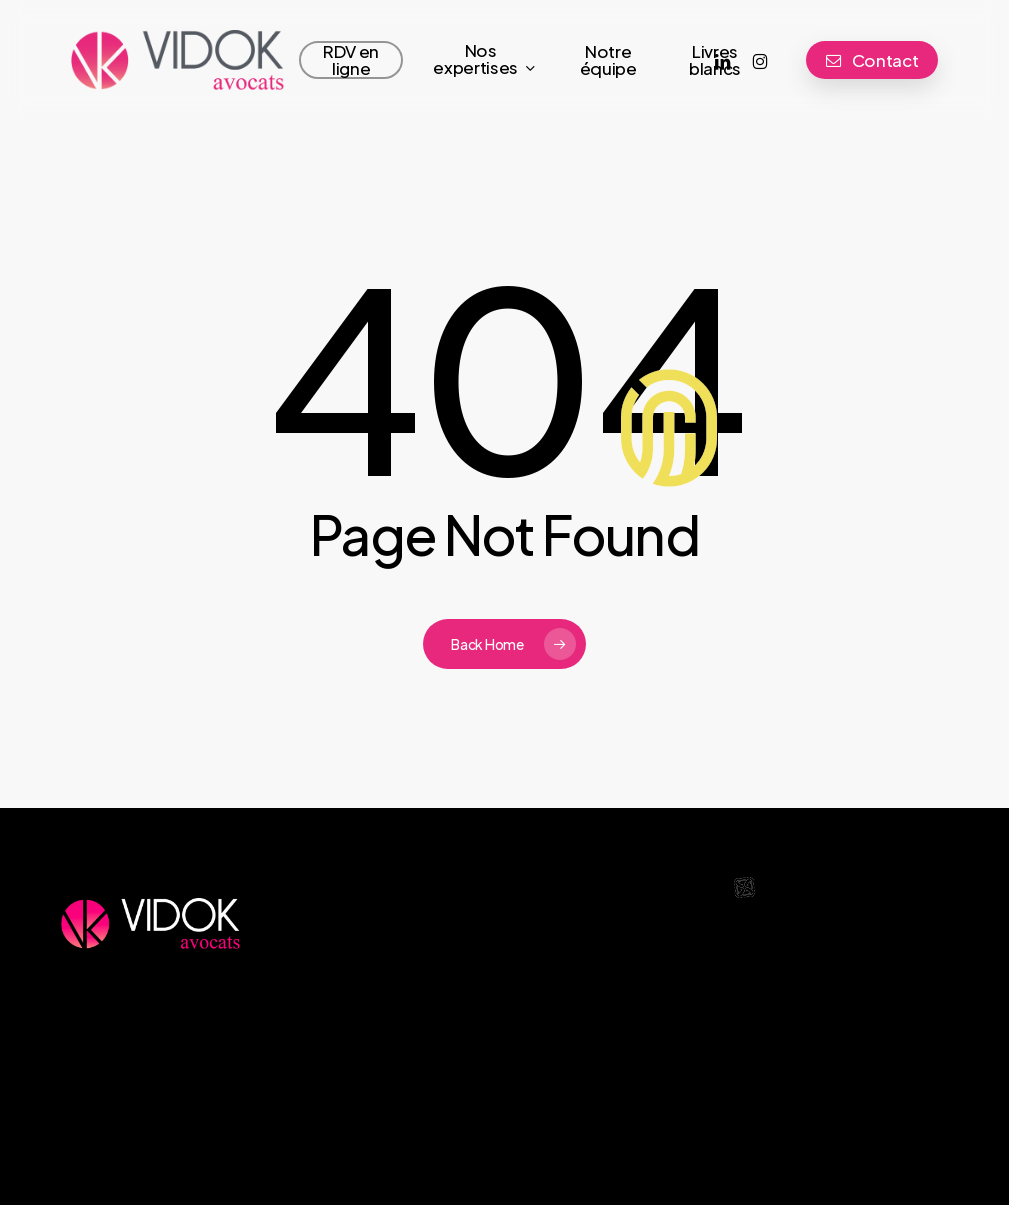  I want to click on enable fingerprint authentication, so click(669, 428).